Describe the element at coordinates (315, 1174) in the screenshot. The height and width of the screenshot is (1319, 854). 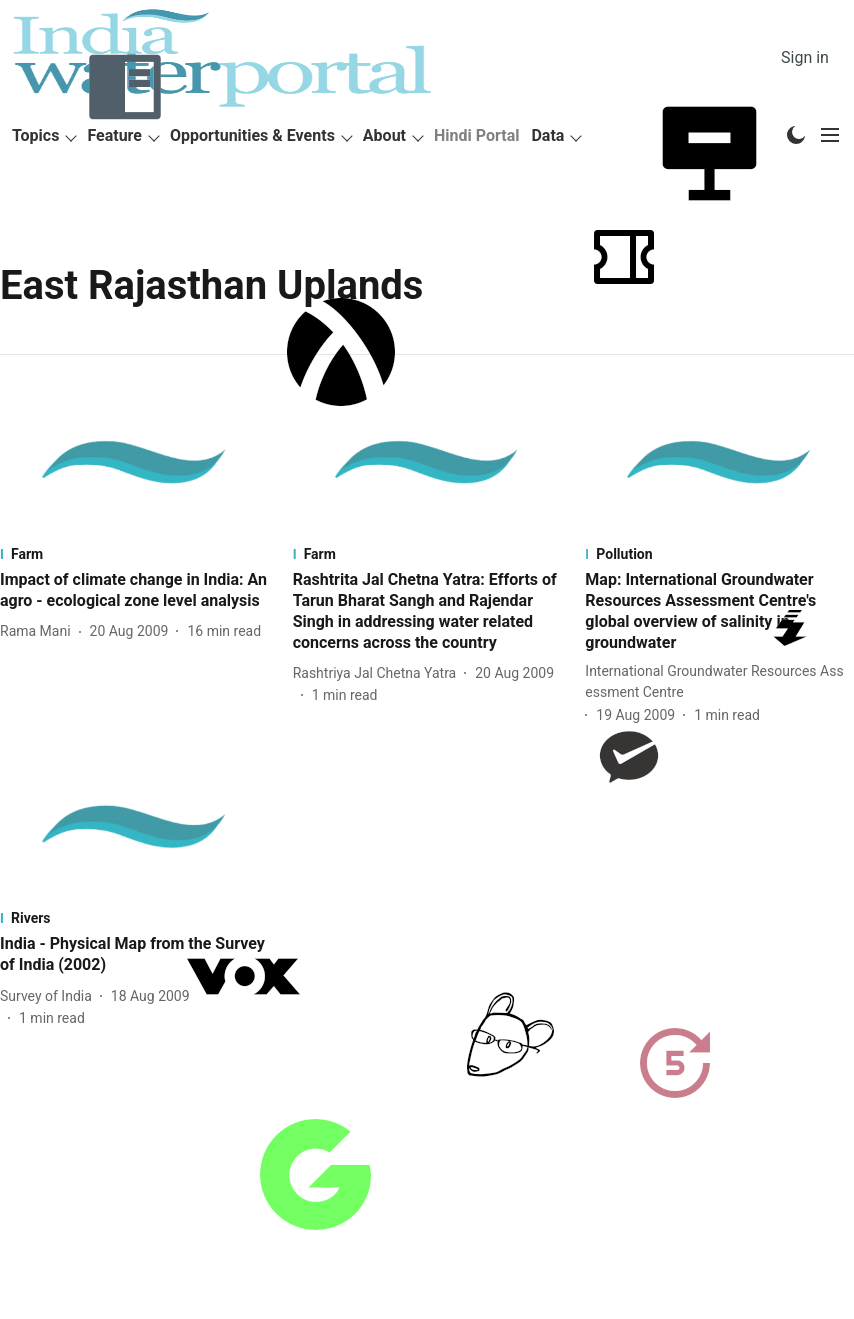
I see `visit justgiving fundraising platform` at that location.